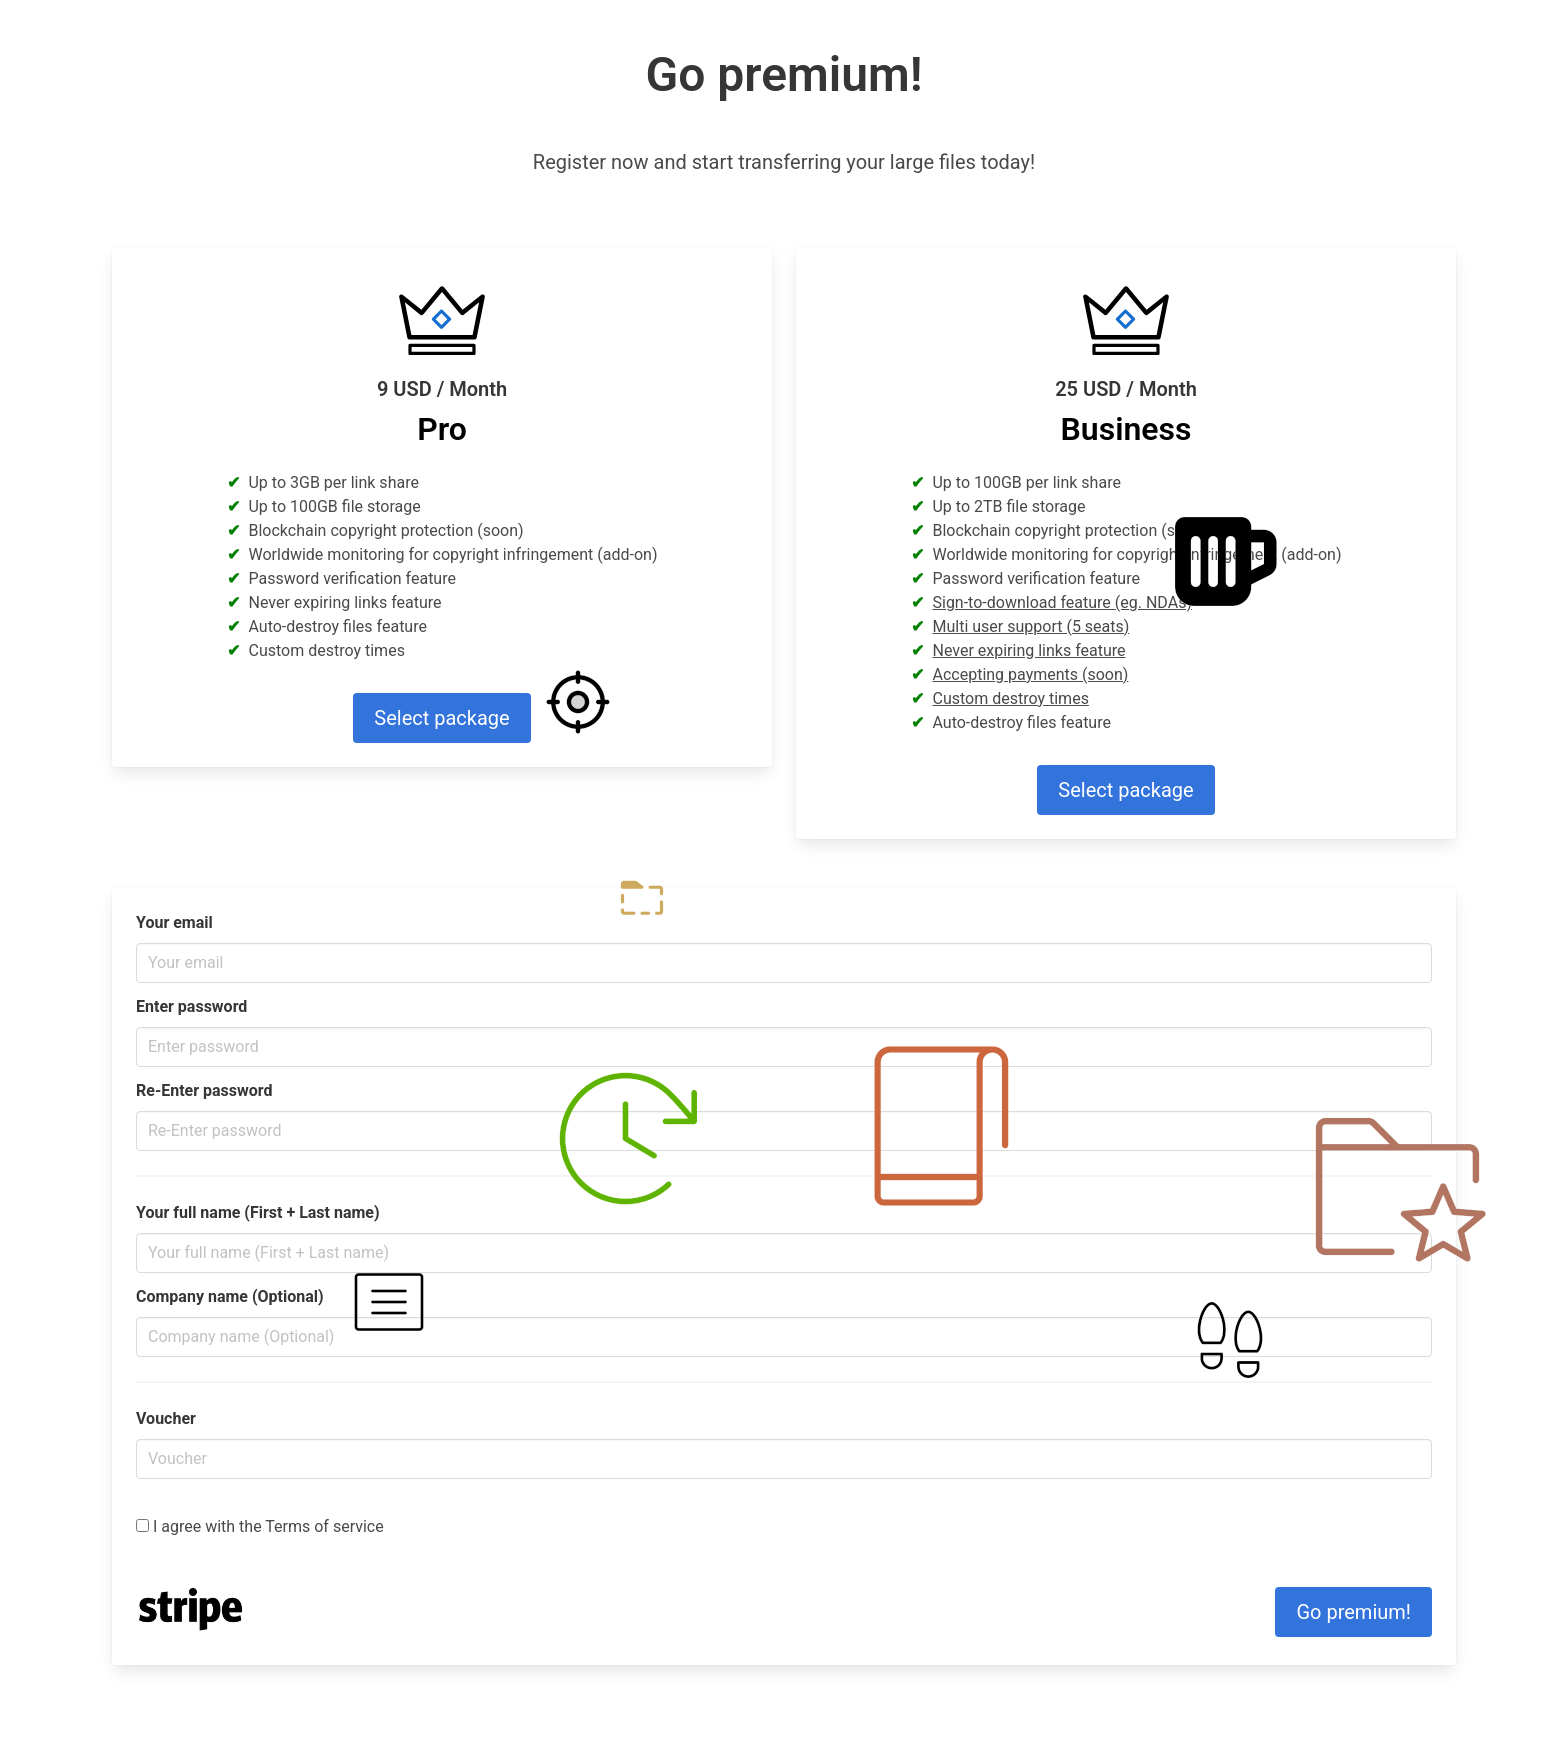 This screenshot has height=1737, width=1568. What do you see at coordinates (389, 1302) in the screenshot?
I see `view article or document content` at bounding box center [389, 1302].